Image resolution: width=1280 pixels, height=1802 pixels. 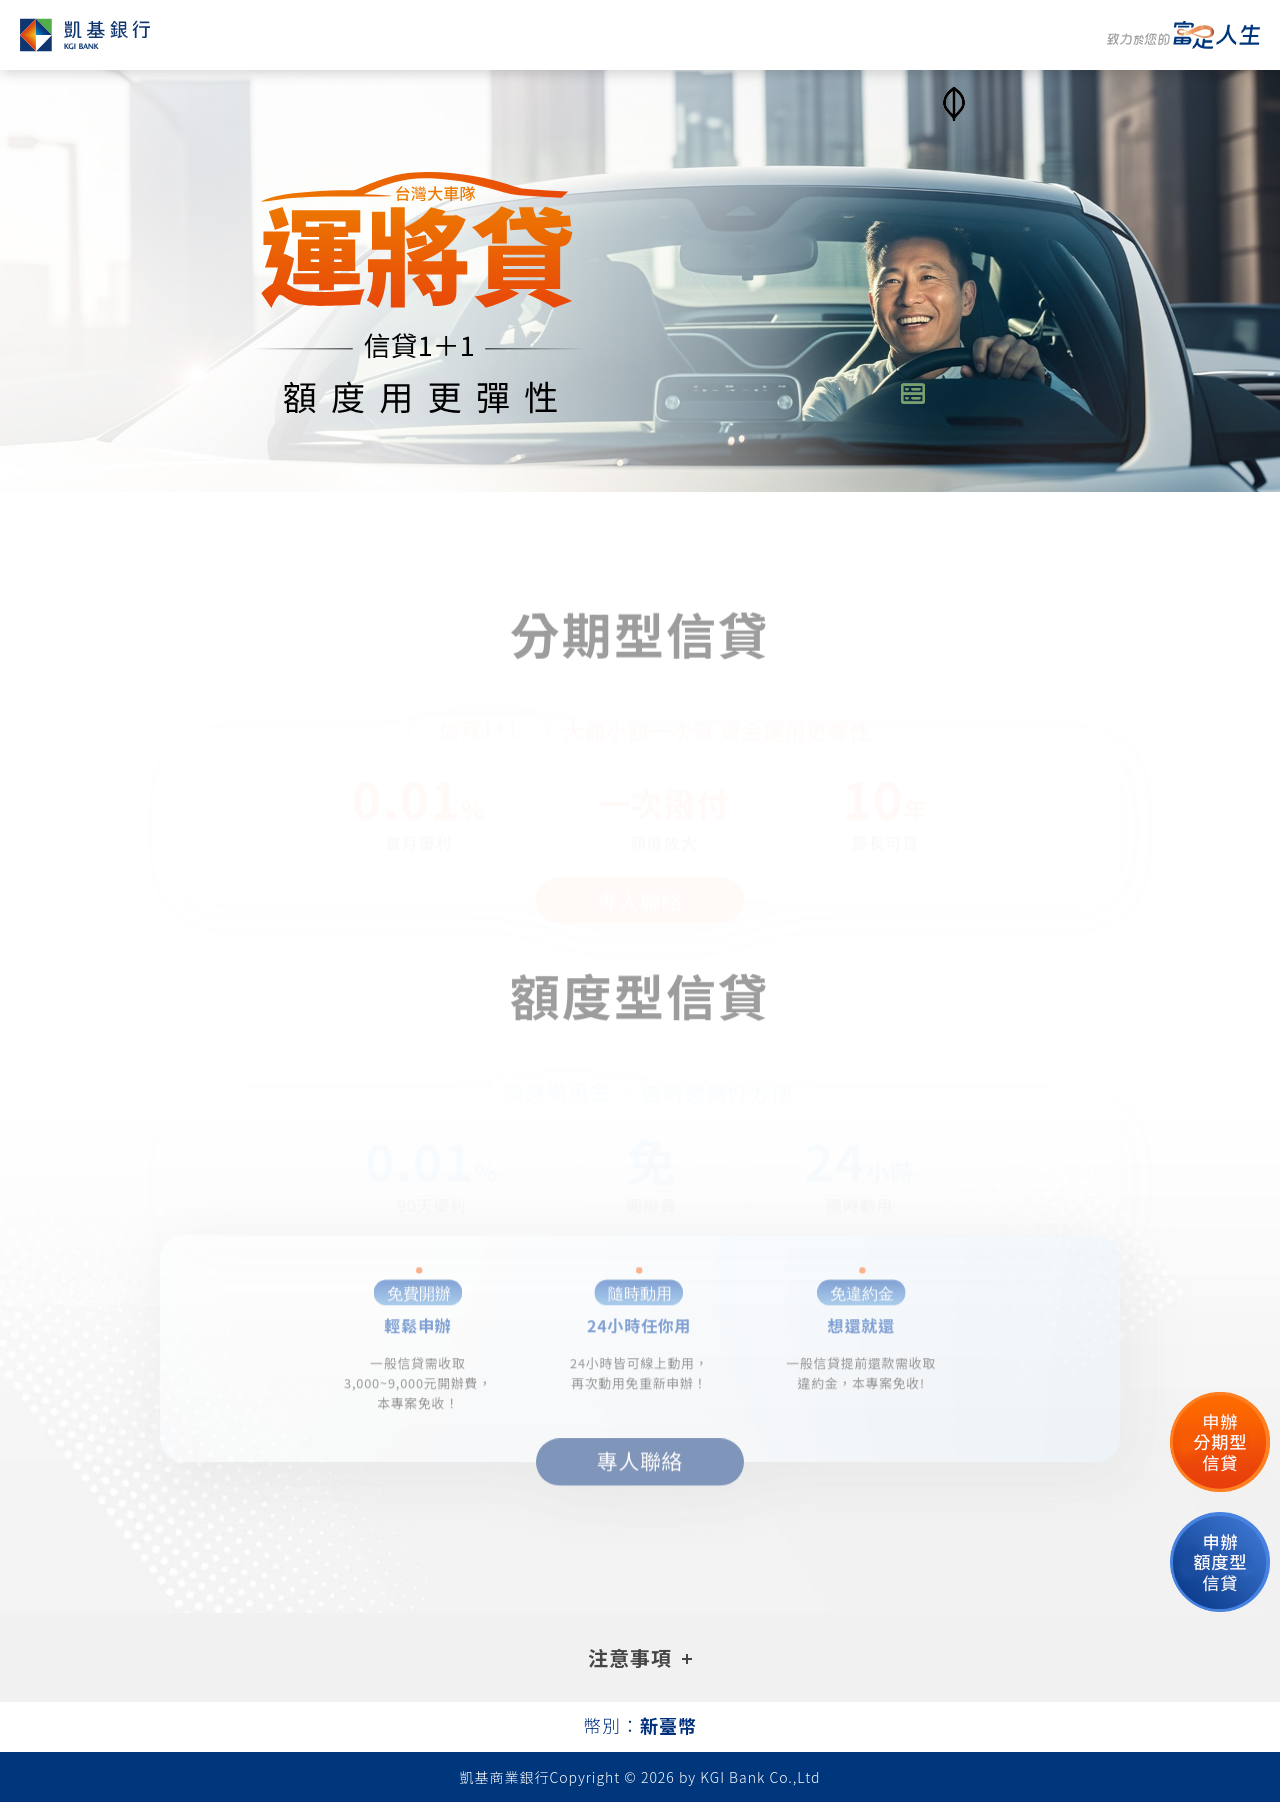 What do you see at coordinates (954, 104) in the screenshot?
I see `MongoDB database service logo` at bounding box center [954, 104].